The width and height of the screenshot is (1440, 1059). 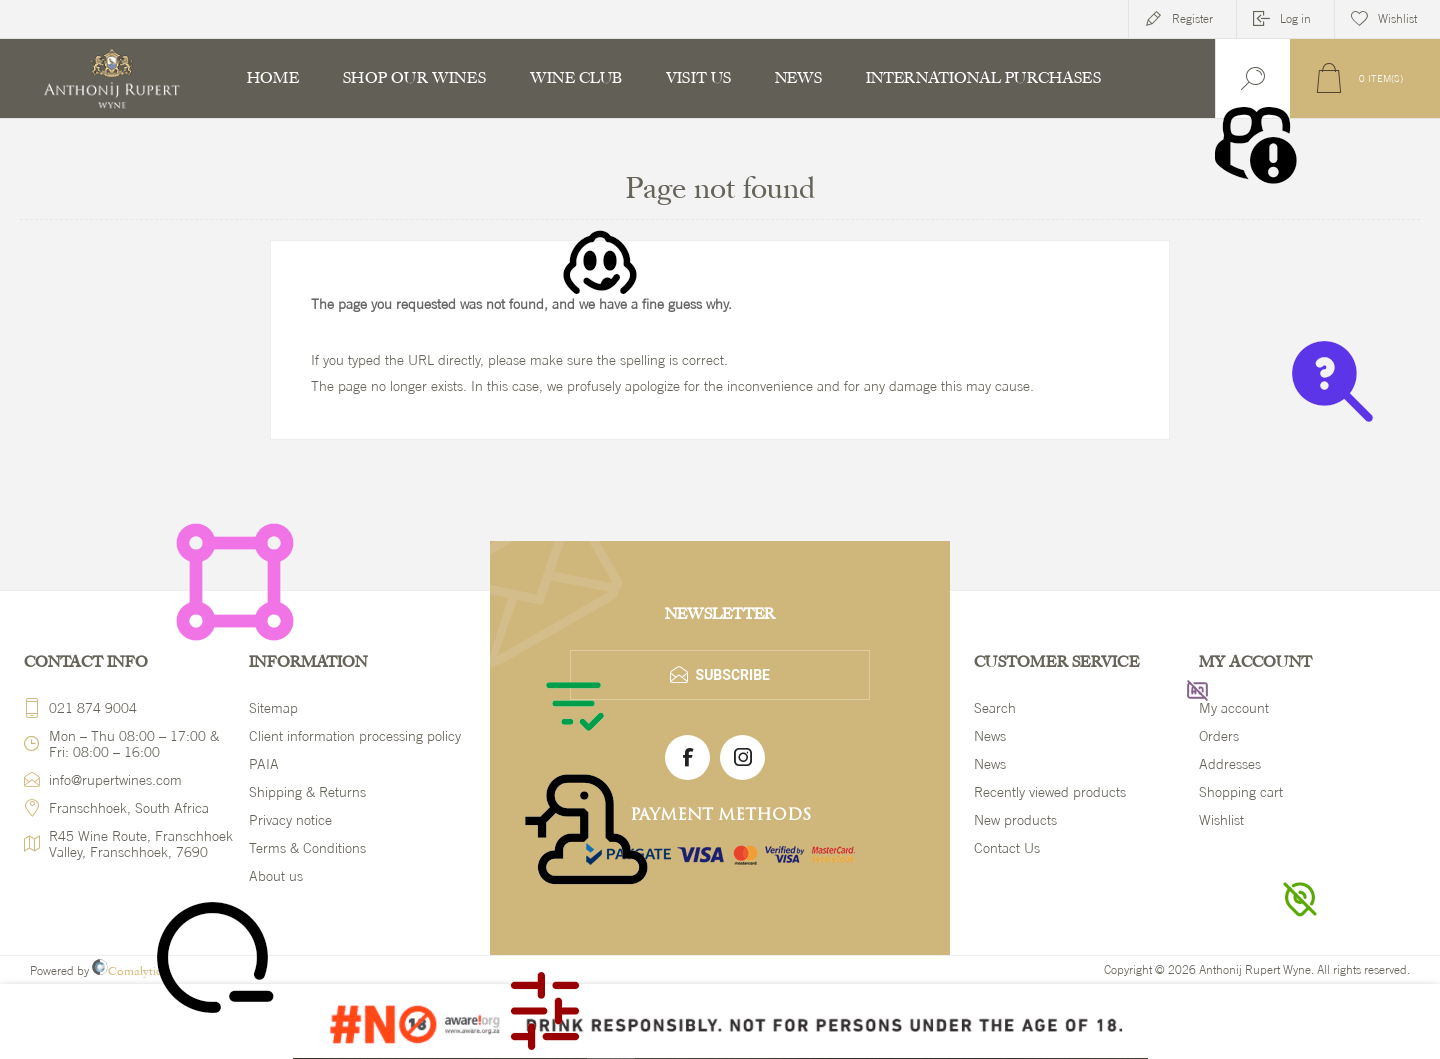 I want to click on disable location tracking, so click(x=1300, y=899).